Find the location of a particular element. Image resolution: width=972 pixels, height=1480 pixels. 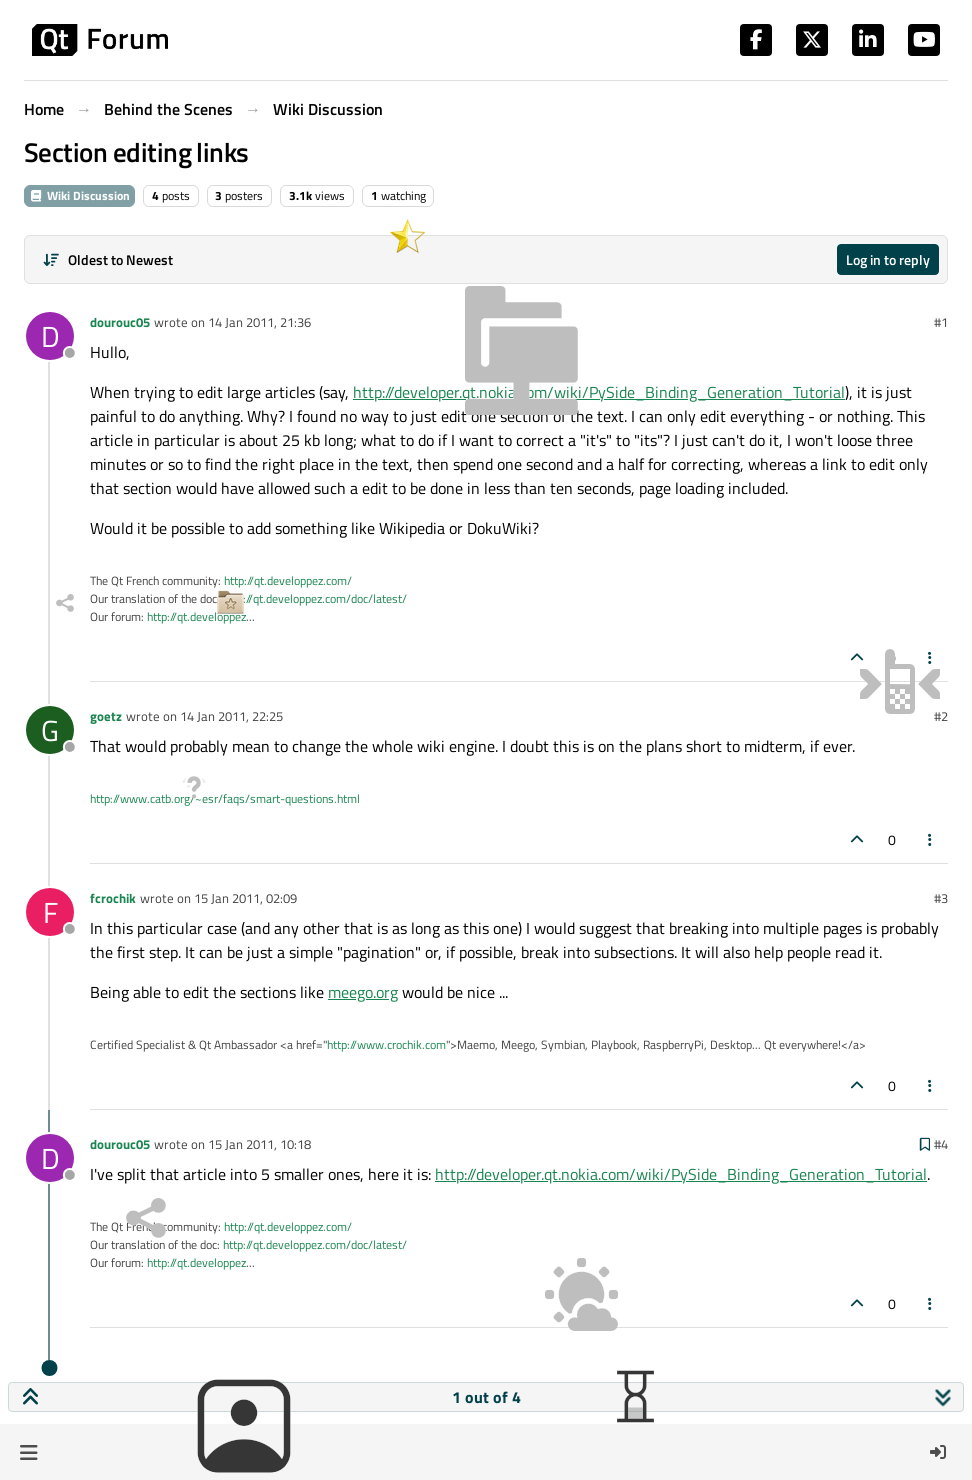

indicates a partial or half rating is located at coordinates (407, 237).